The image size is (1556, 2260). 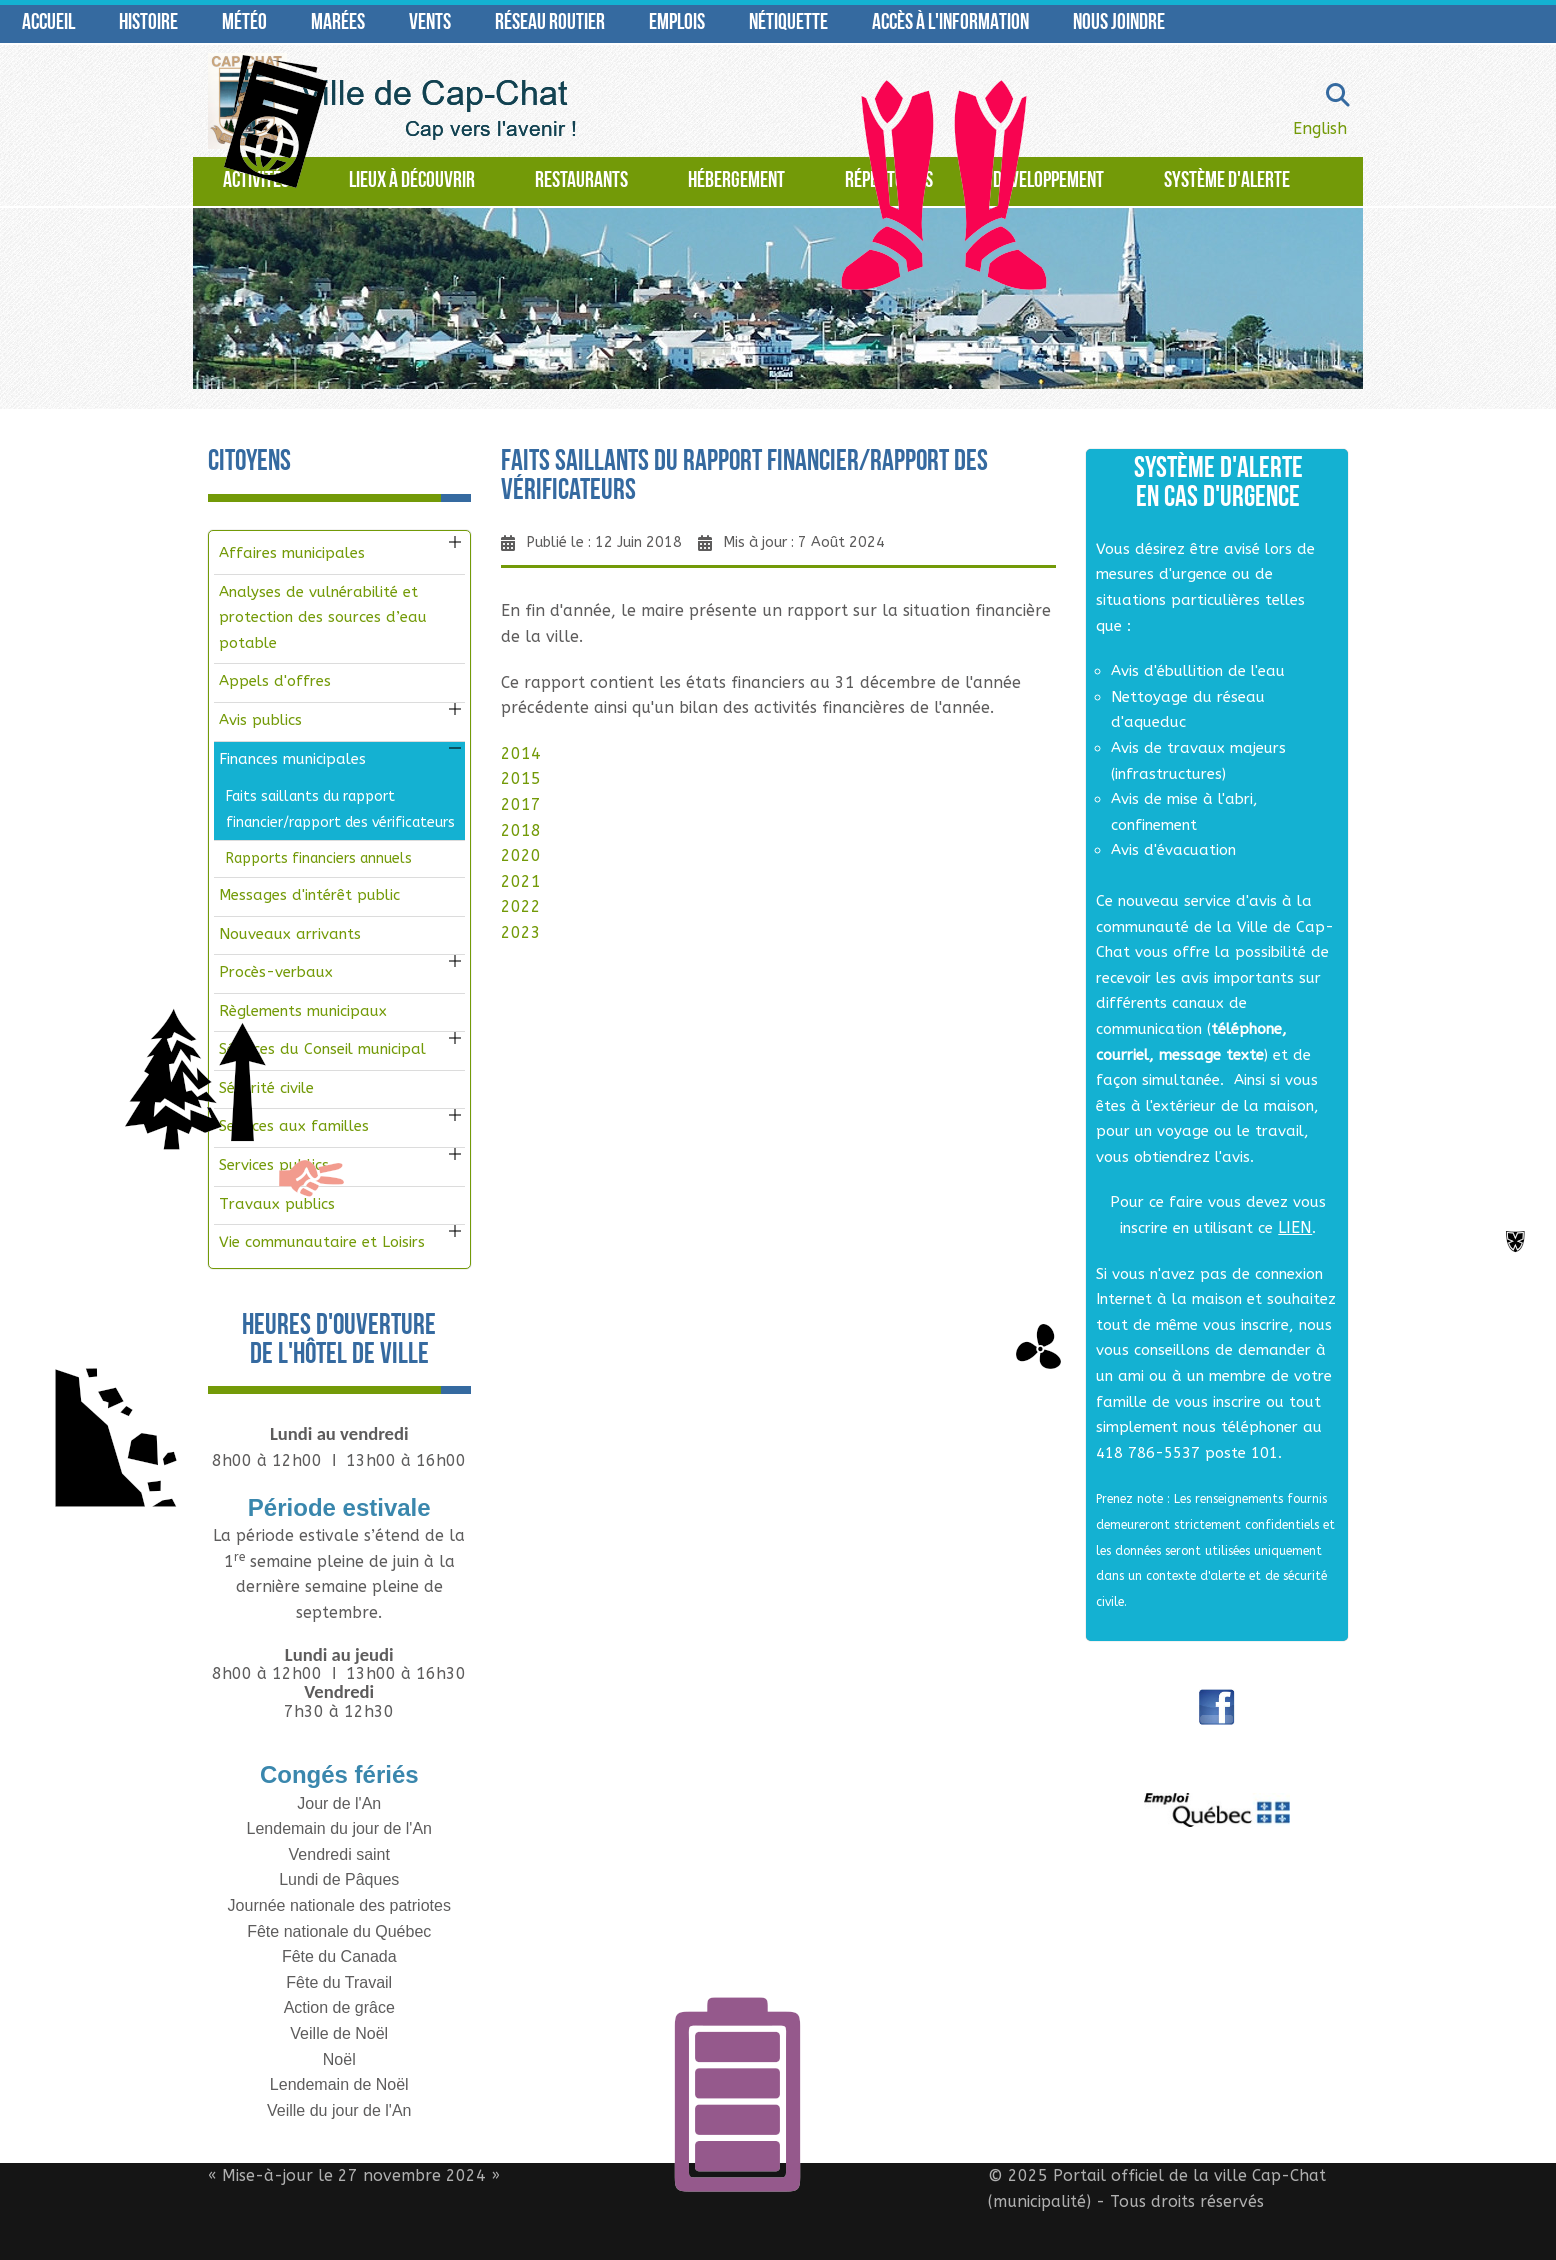 I want to click on equip leg armor to your character, so click(x=944, y=185).